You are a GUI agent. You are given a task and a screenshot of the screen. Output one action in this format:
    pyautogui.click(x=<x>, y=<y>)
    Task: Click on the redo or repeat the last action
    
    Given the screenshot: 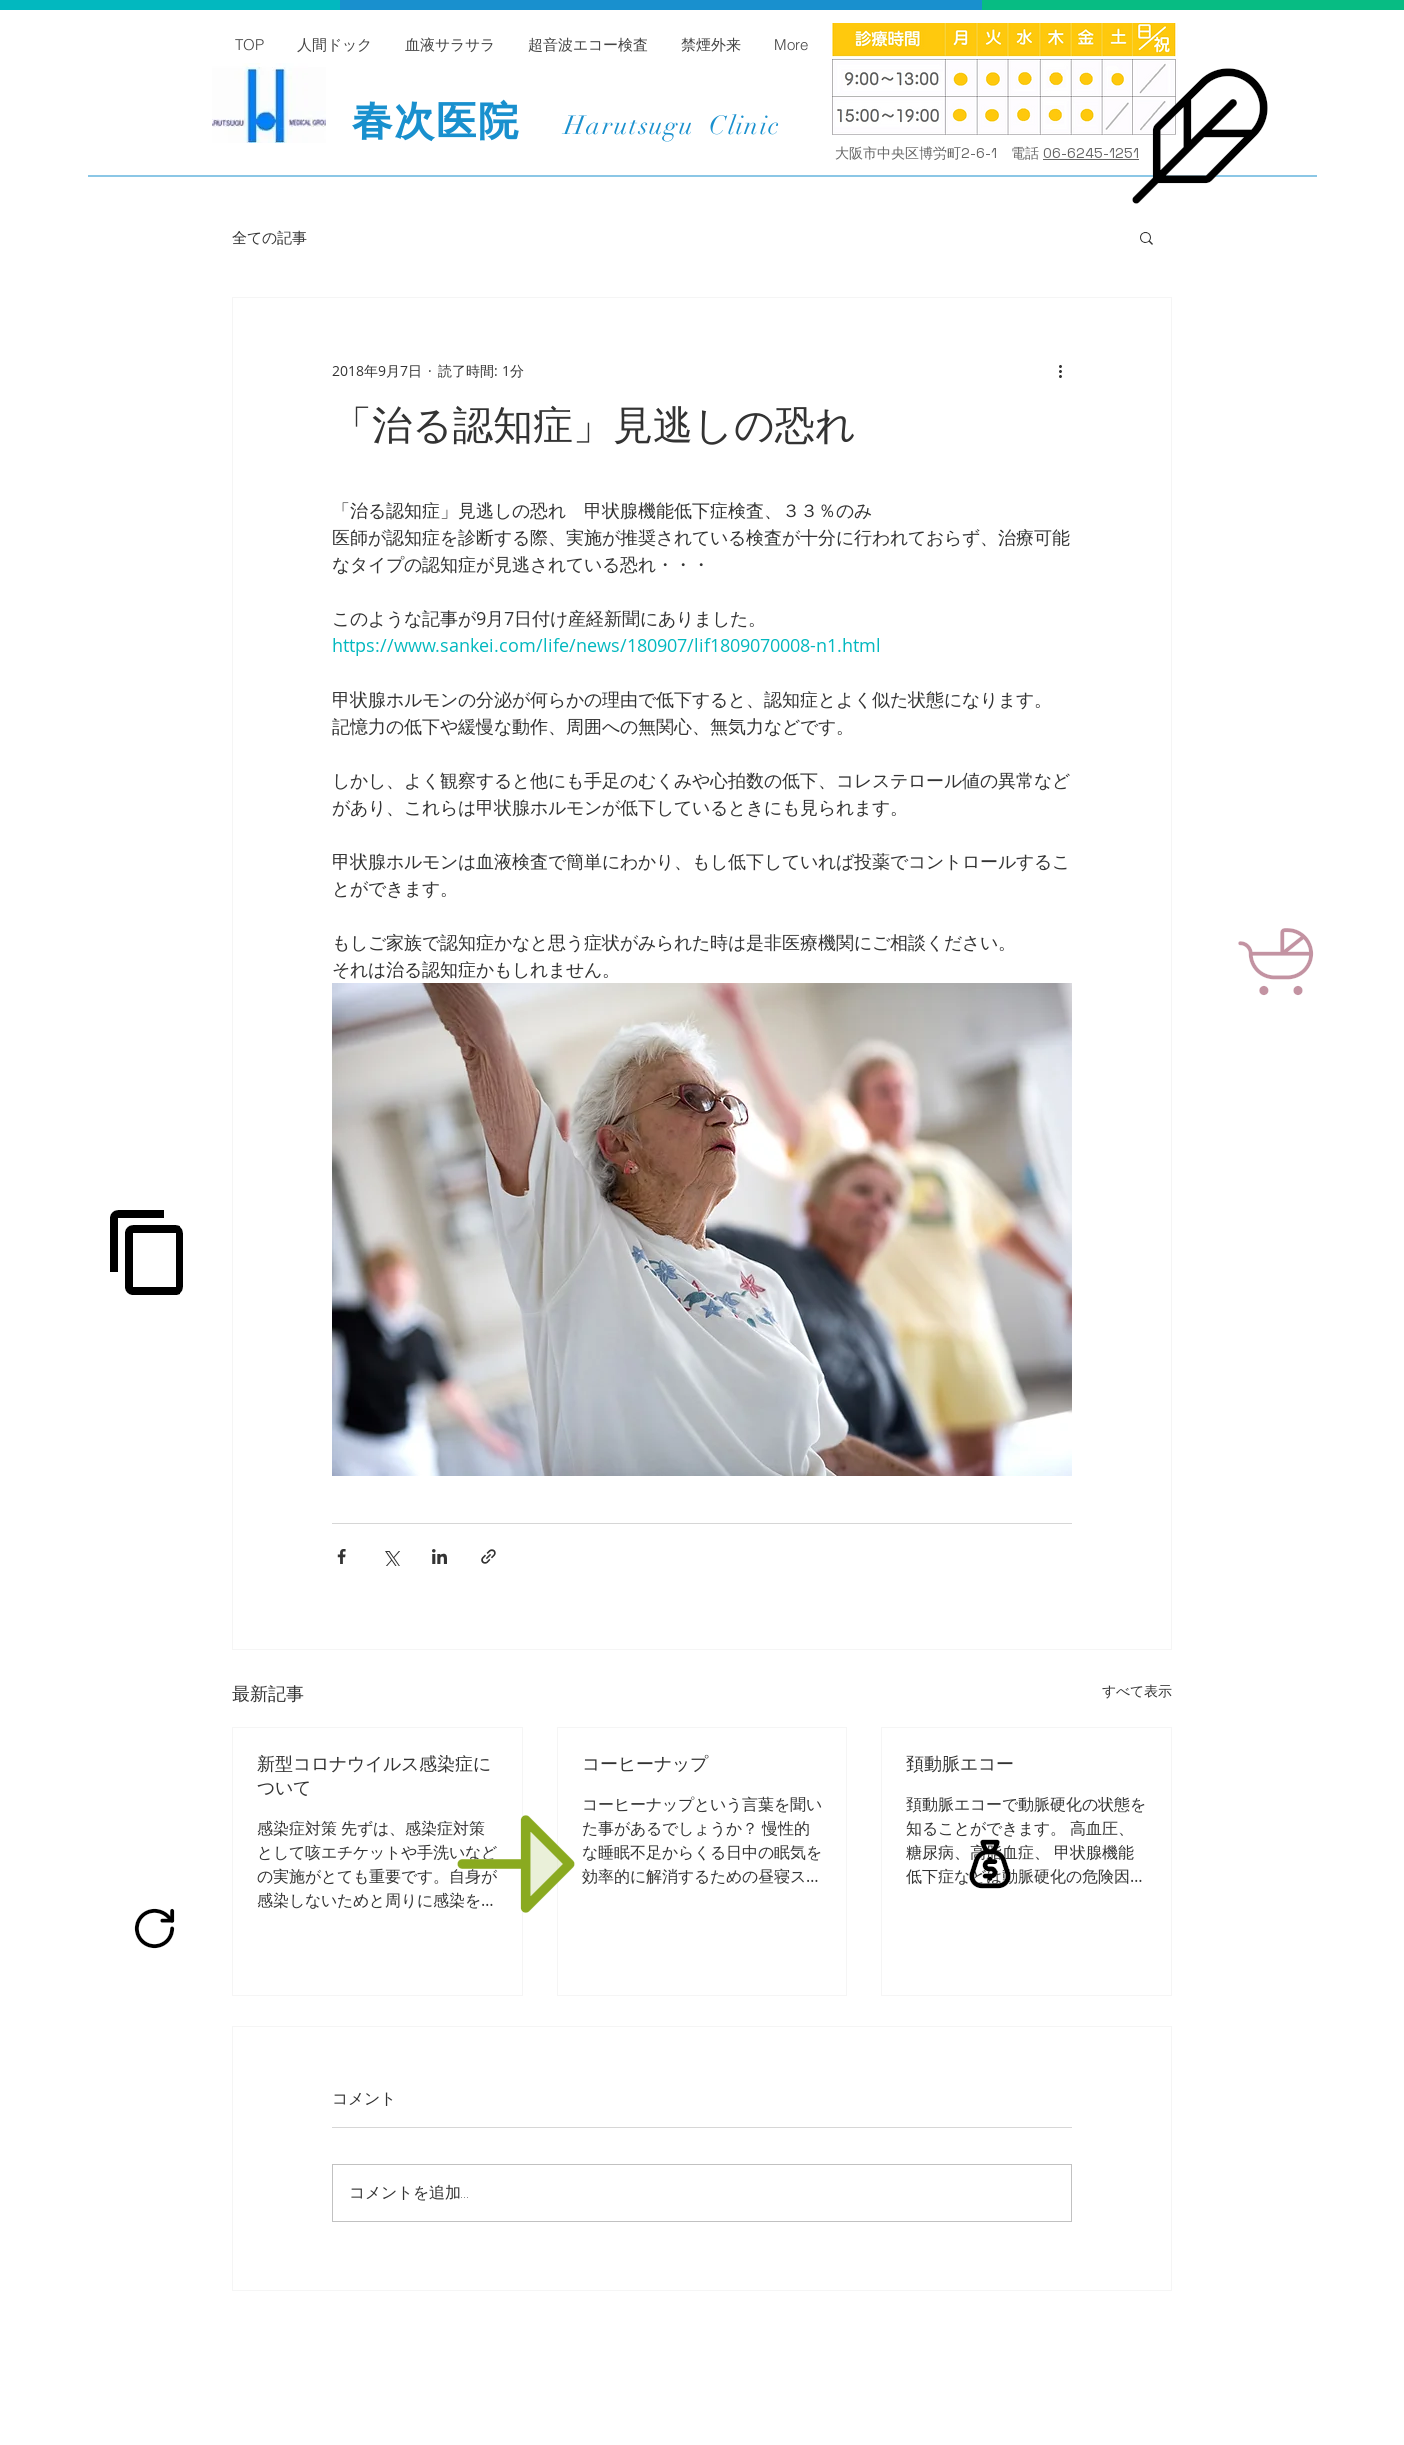 What is the action you would take?
    pyautogui.click(x=154, y=1928)
    